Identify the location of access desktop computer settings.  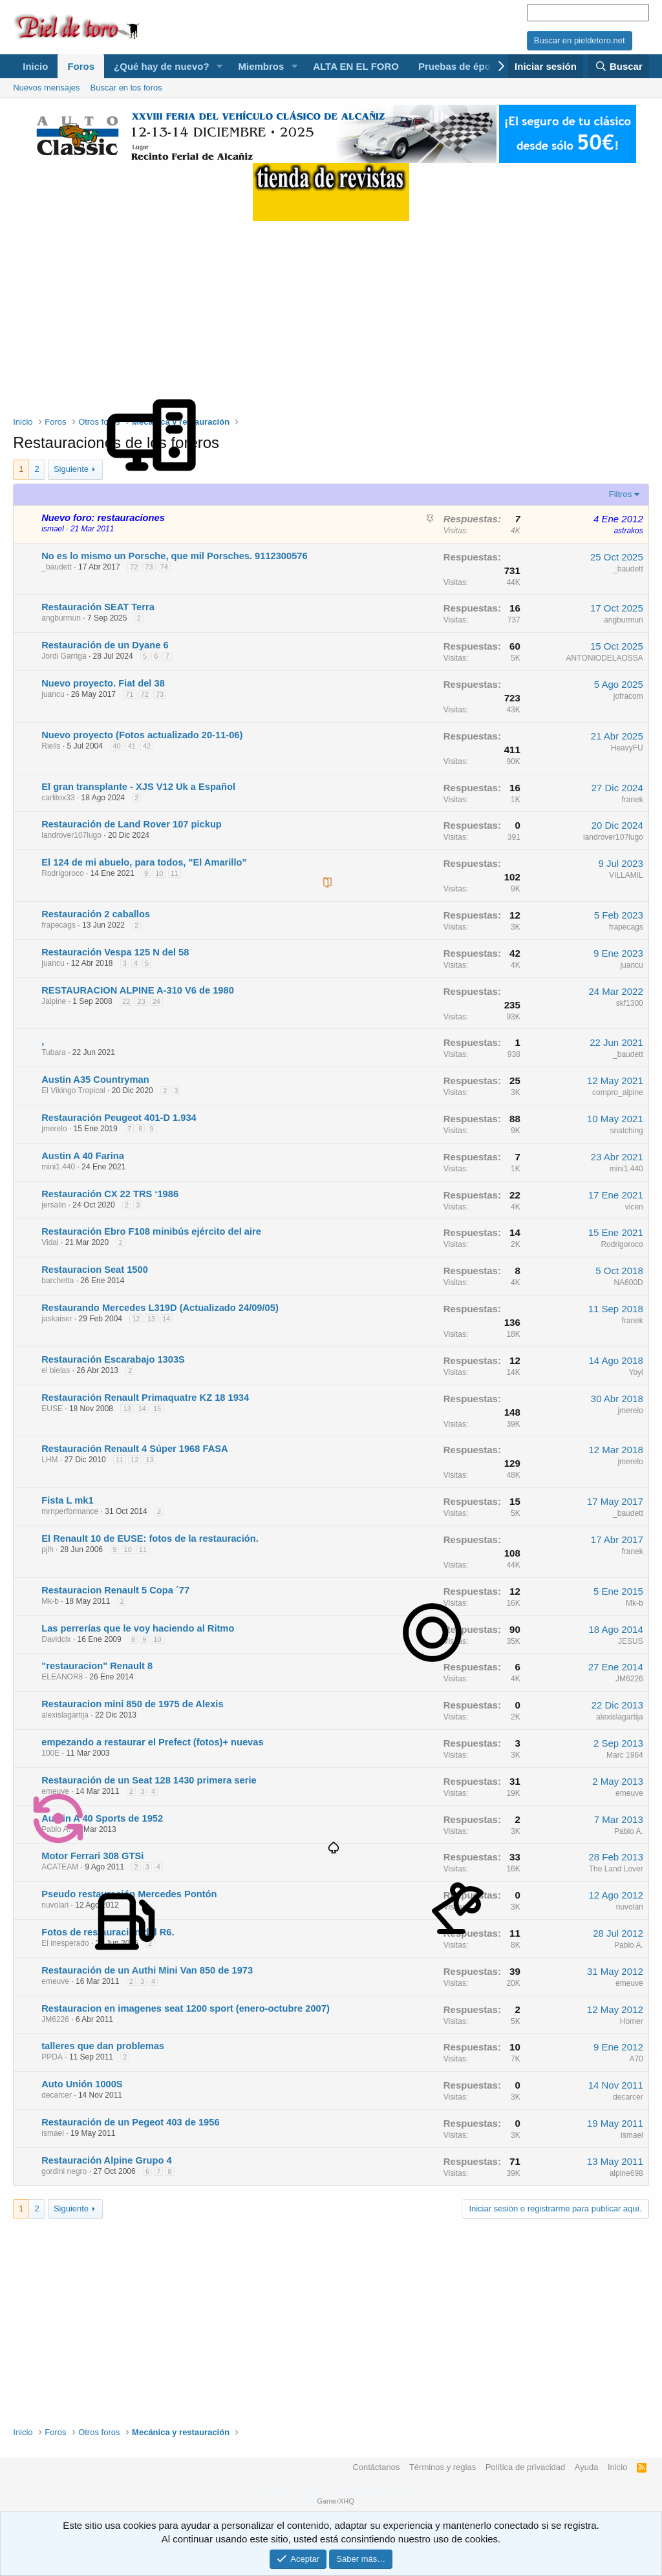
(151, 435).